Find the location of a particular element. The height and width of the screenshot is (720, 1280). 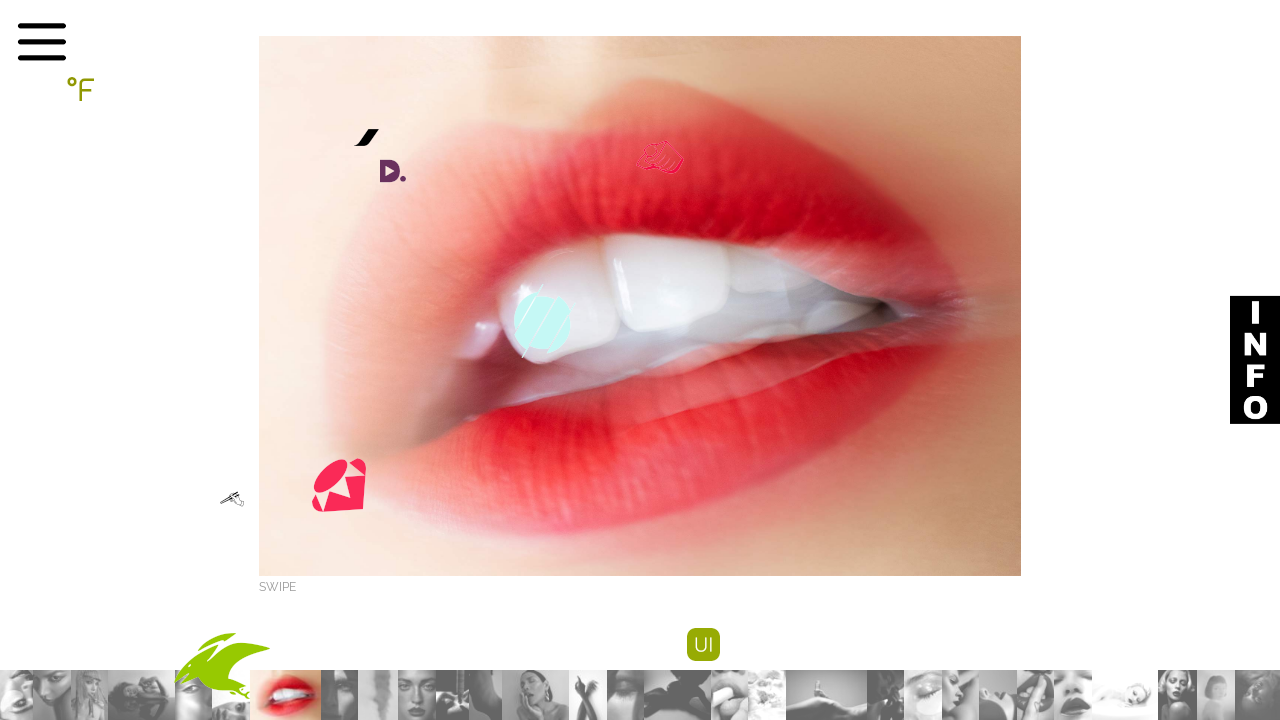

lefthook git hooks manager logo is located at coordinates (660, 157).